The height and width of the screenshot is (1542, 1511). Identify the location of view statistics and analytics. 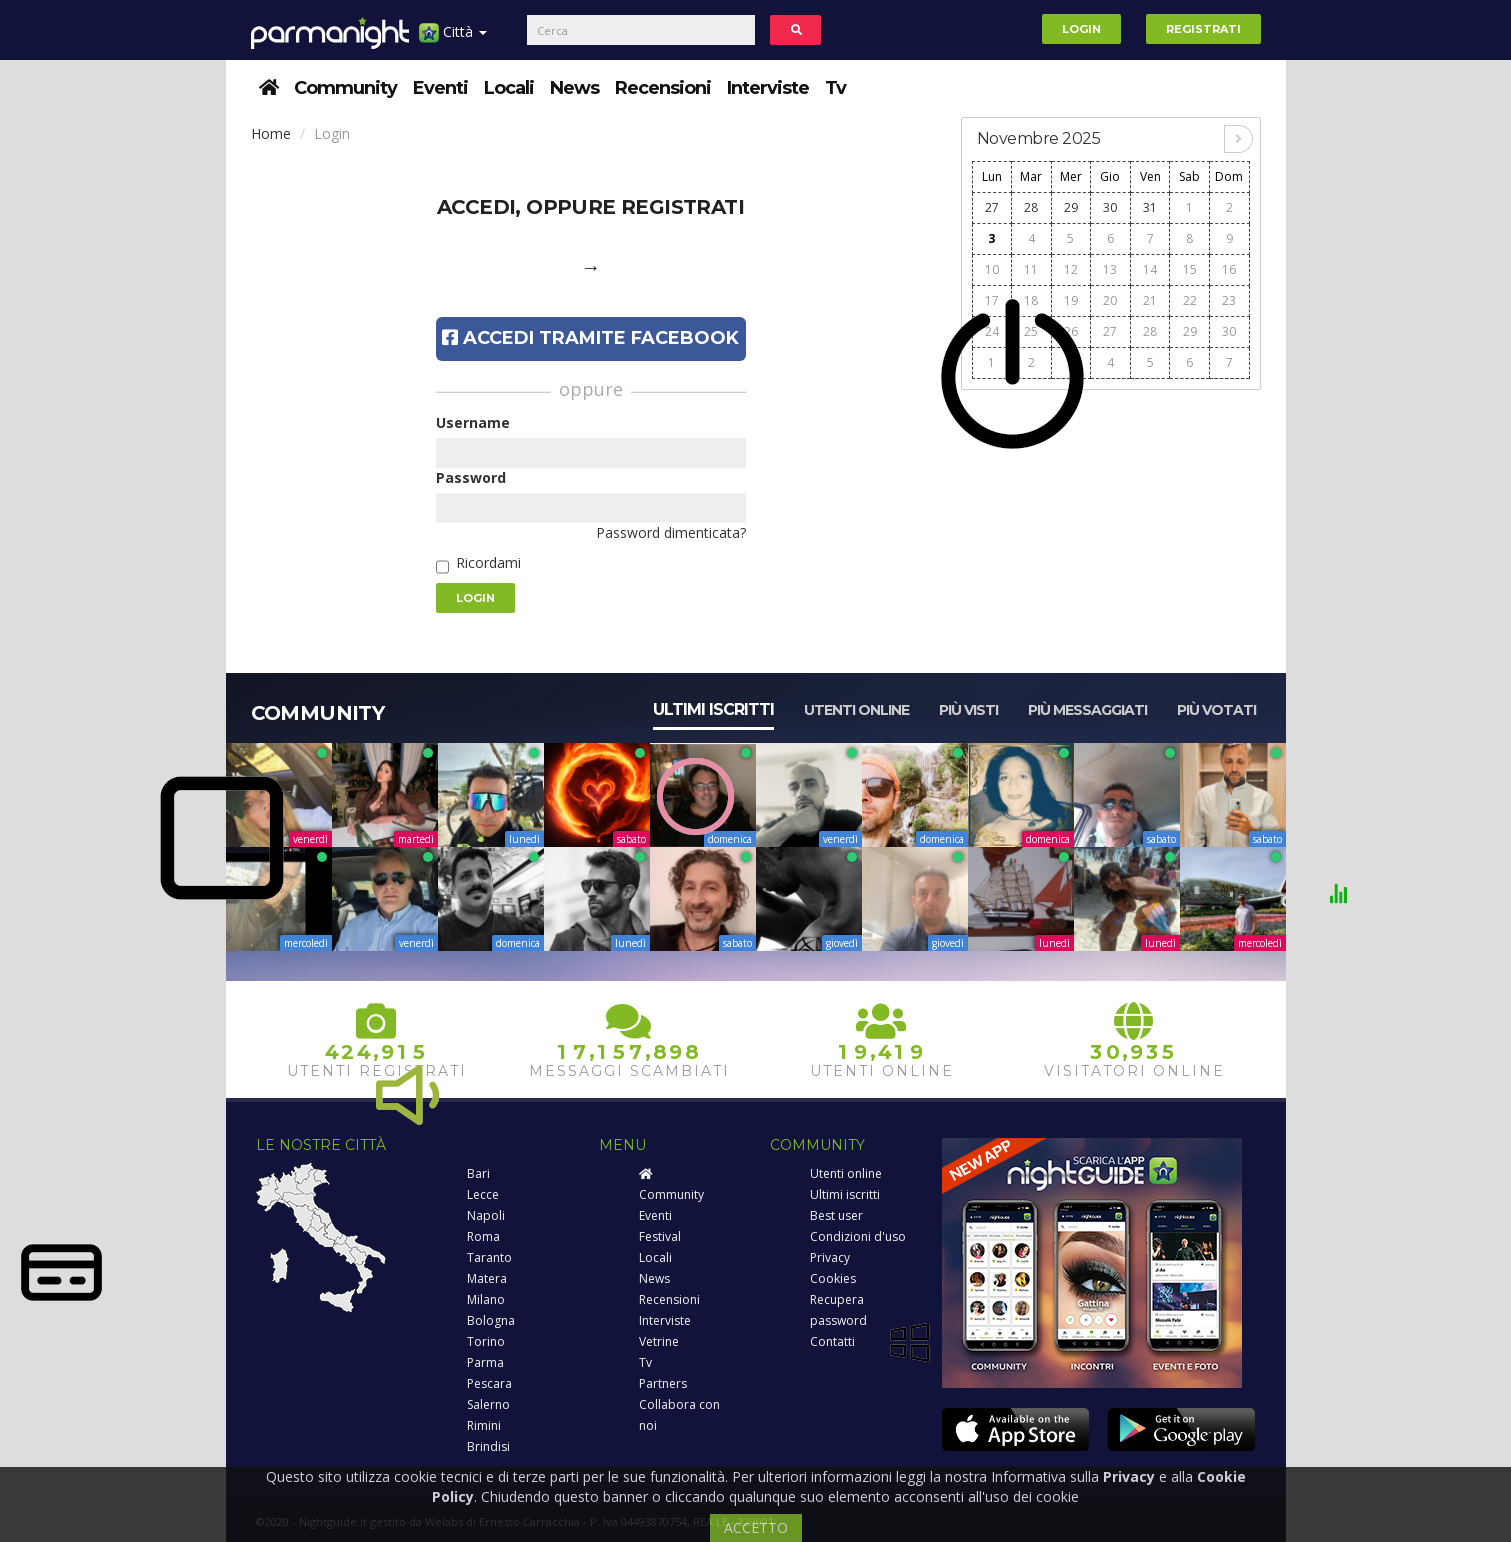
(1338, 893).